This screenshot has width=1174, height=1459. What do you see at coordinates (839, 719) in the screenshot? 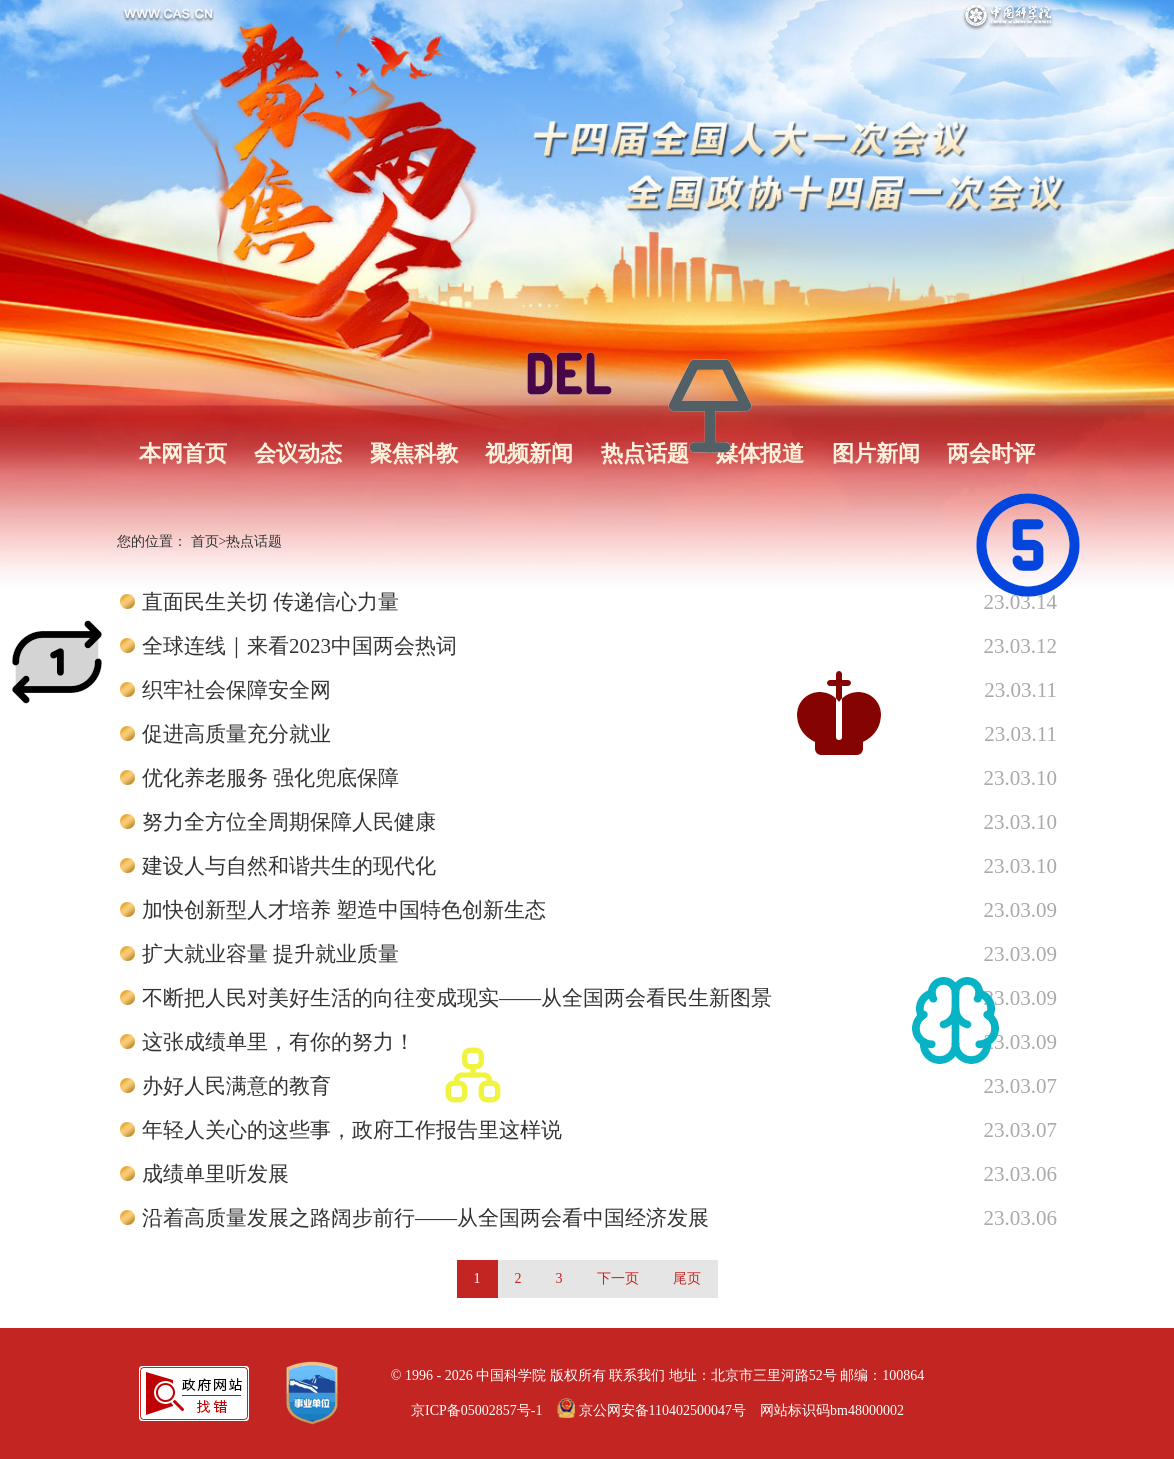
I see `indicates premium or royal status` at bounding box center [839, 719].